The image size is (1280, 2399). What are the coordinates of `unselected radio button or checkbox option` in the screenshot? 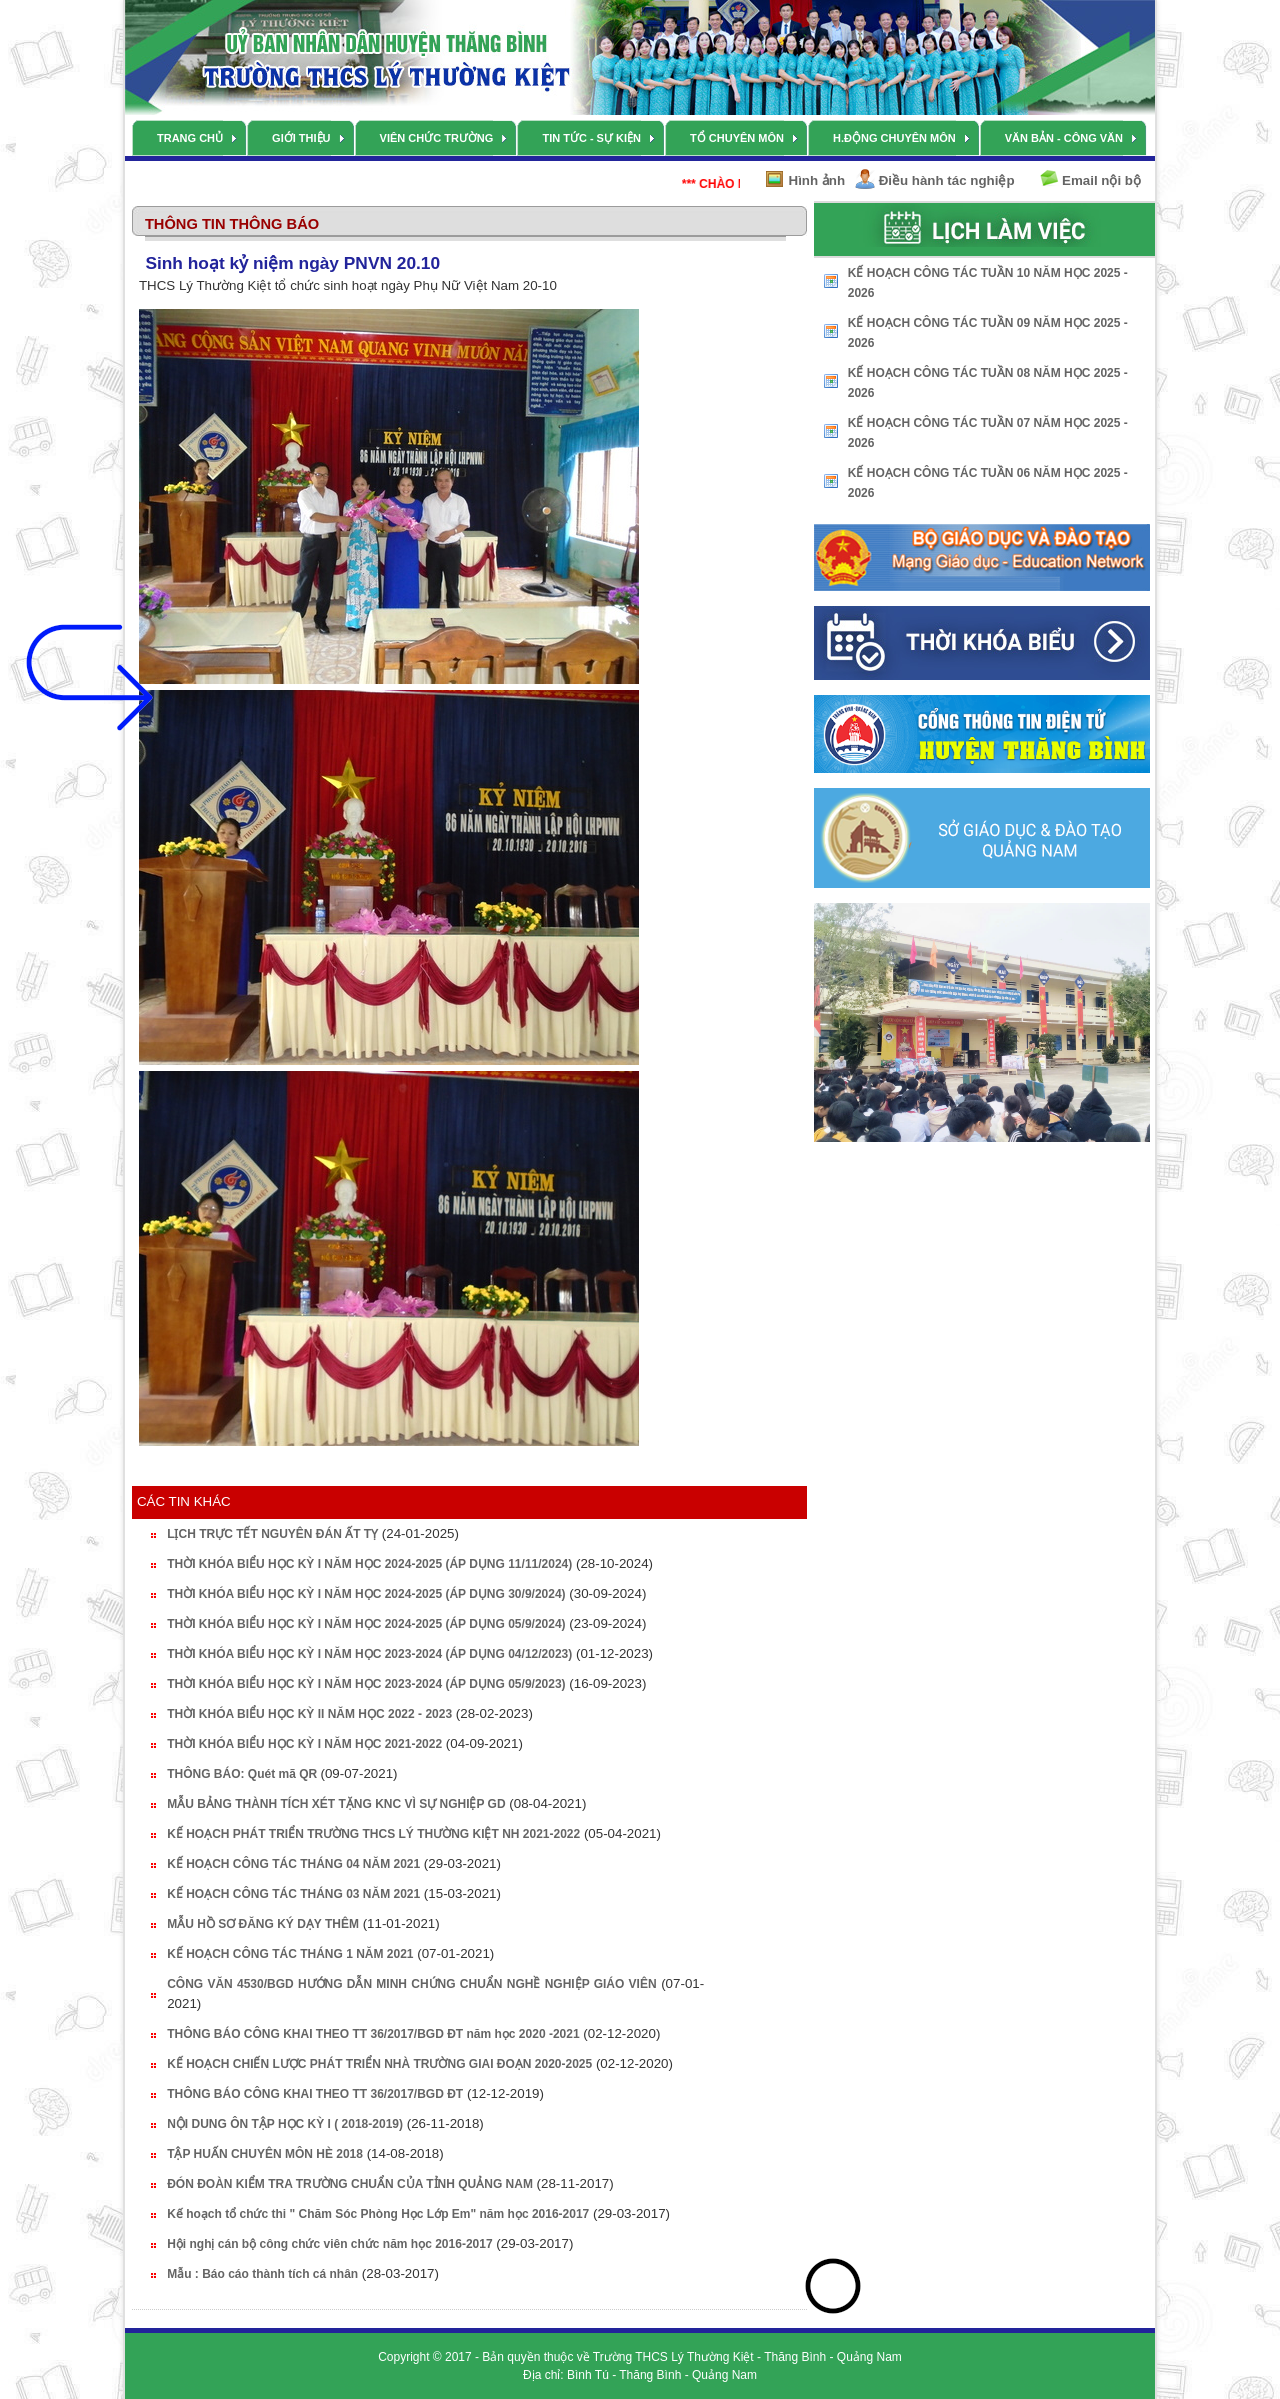 It's located at (833, 2286).